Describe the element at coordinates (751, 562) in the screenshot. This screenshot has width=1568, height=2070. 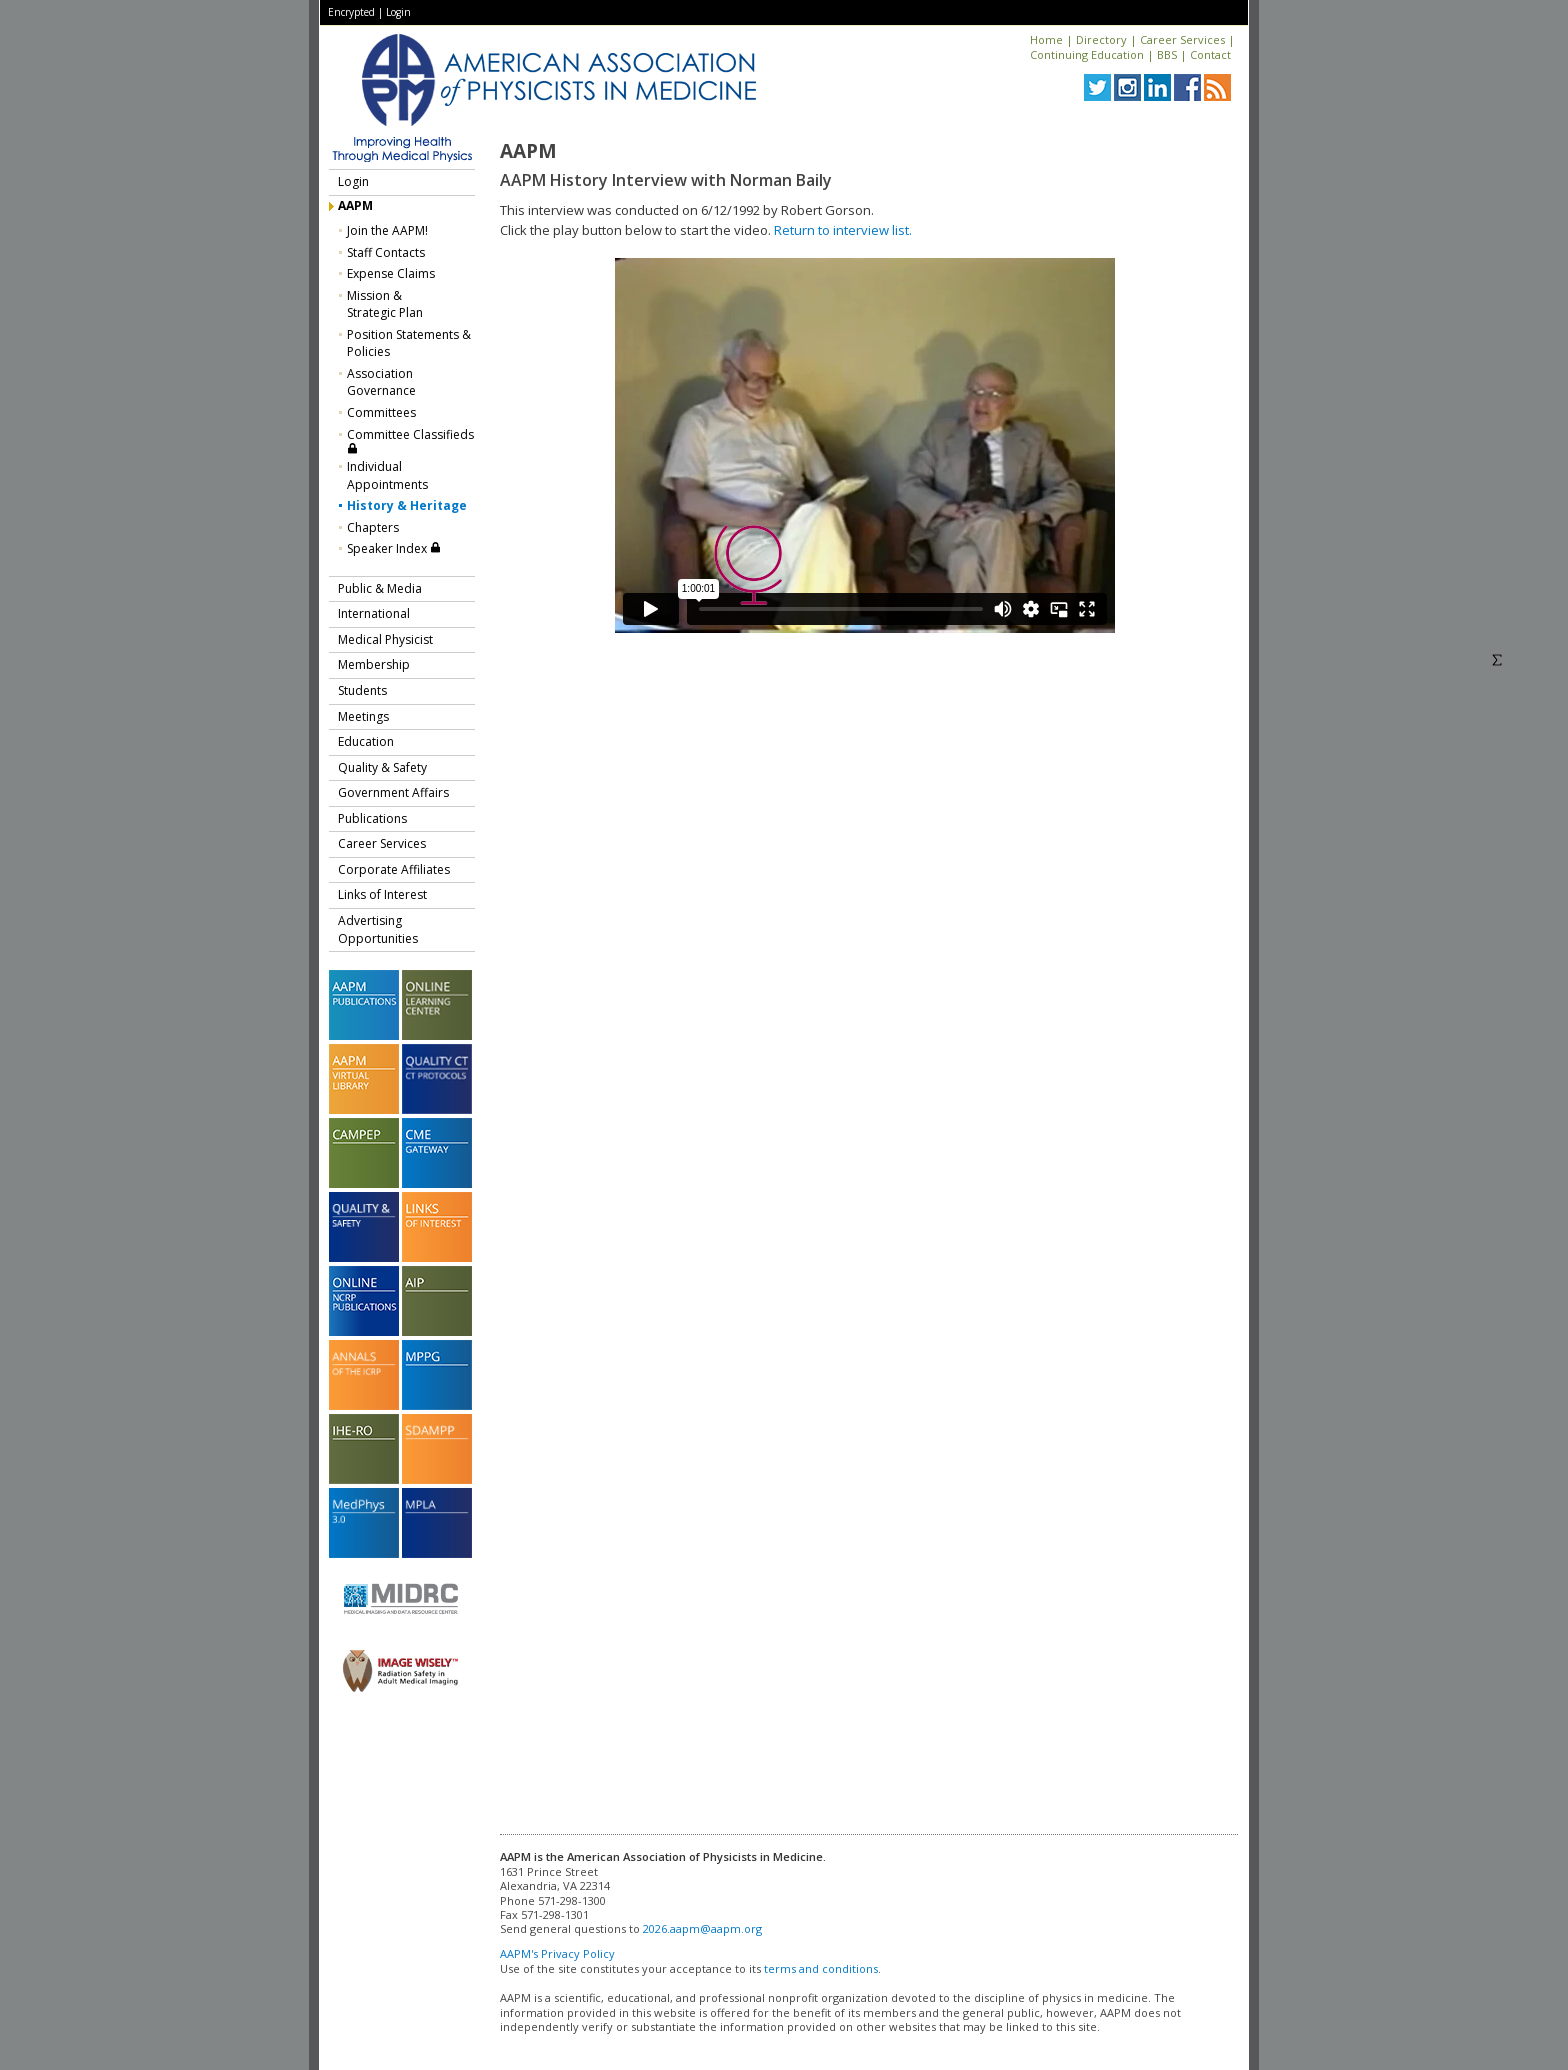
I see `view global or worldwide settings` at that location.